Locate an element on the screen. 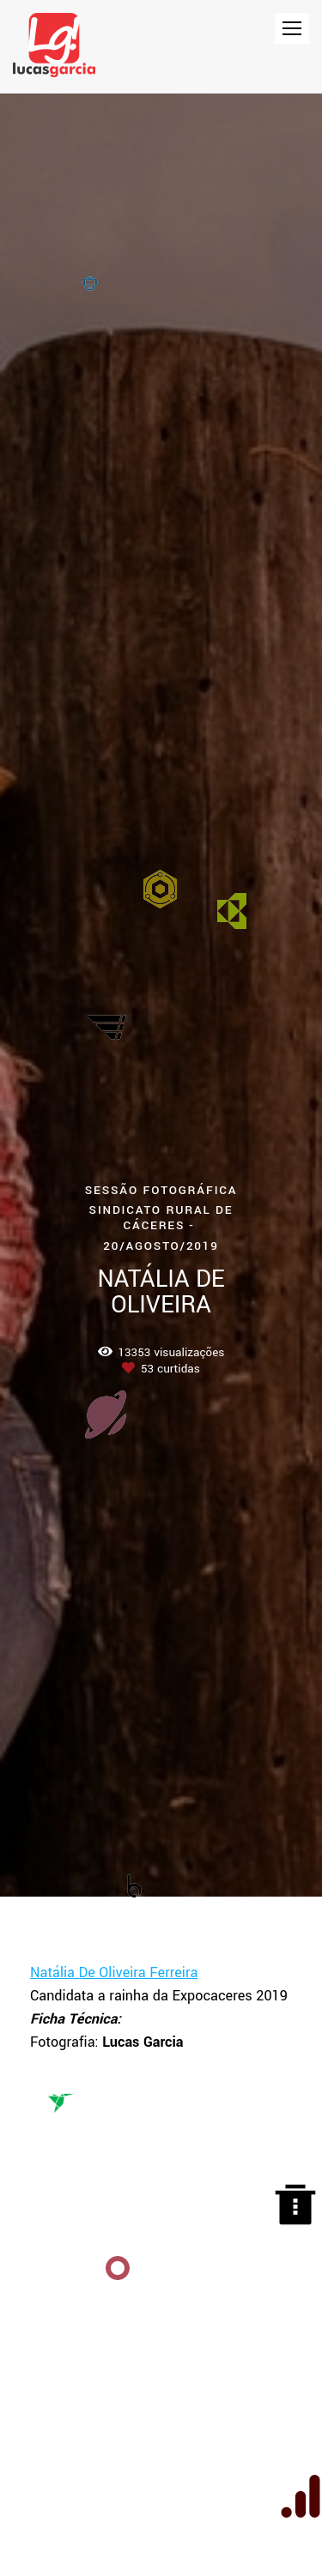 This screenshot has width=322, height=2576. open Google Analytics dashboard is located at coordinates (301, 2496).